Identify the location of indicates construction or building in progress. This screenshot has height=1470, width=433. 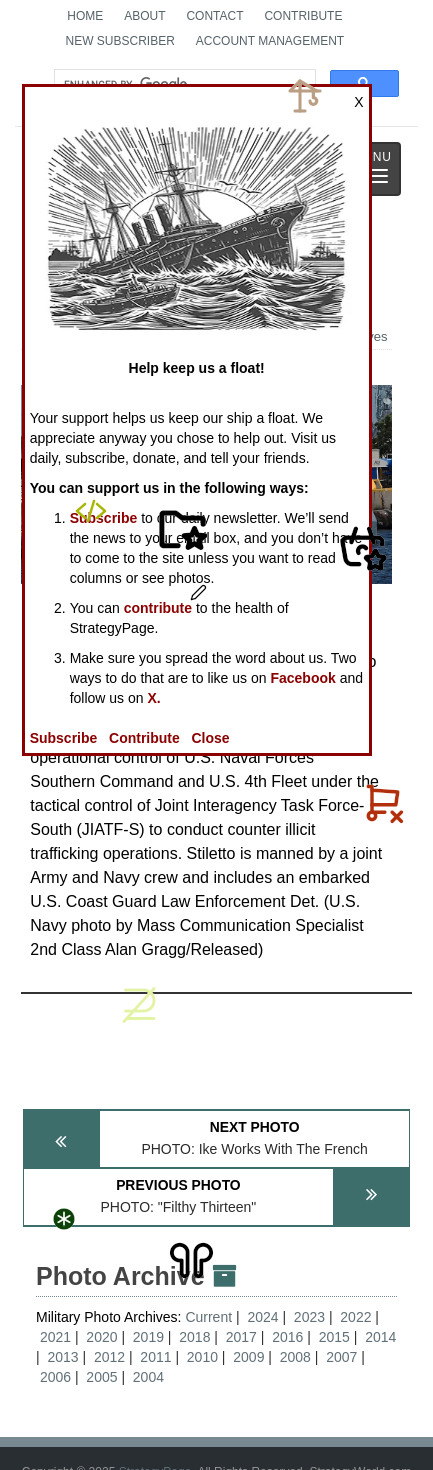
(305, 96).